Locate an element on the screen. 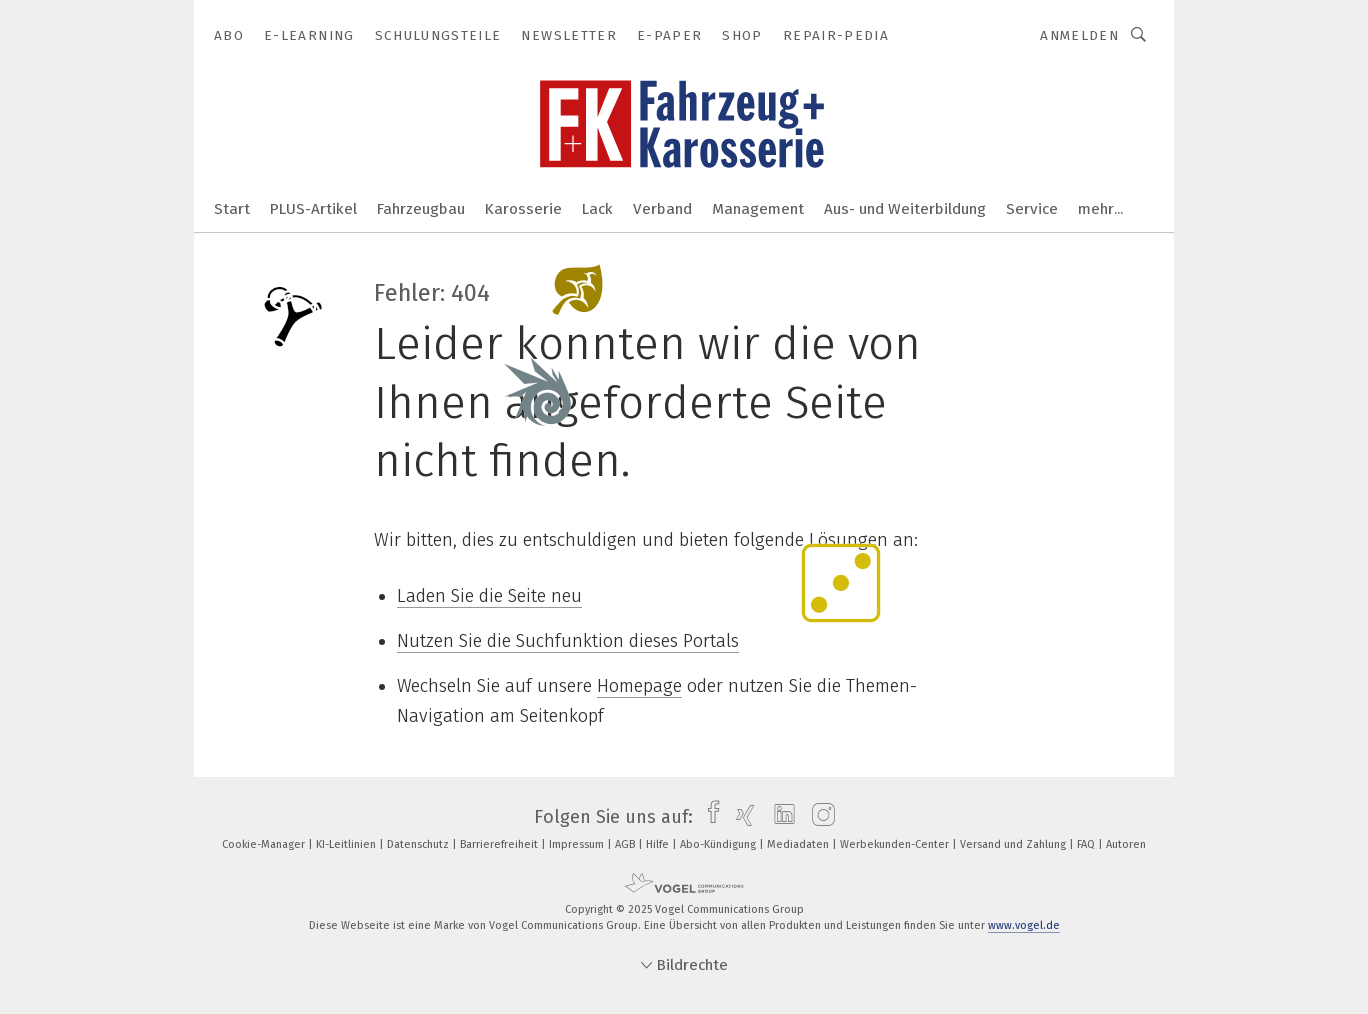  launch or shoot an item is located at coordinates (292, 317).